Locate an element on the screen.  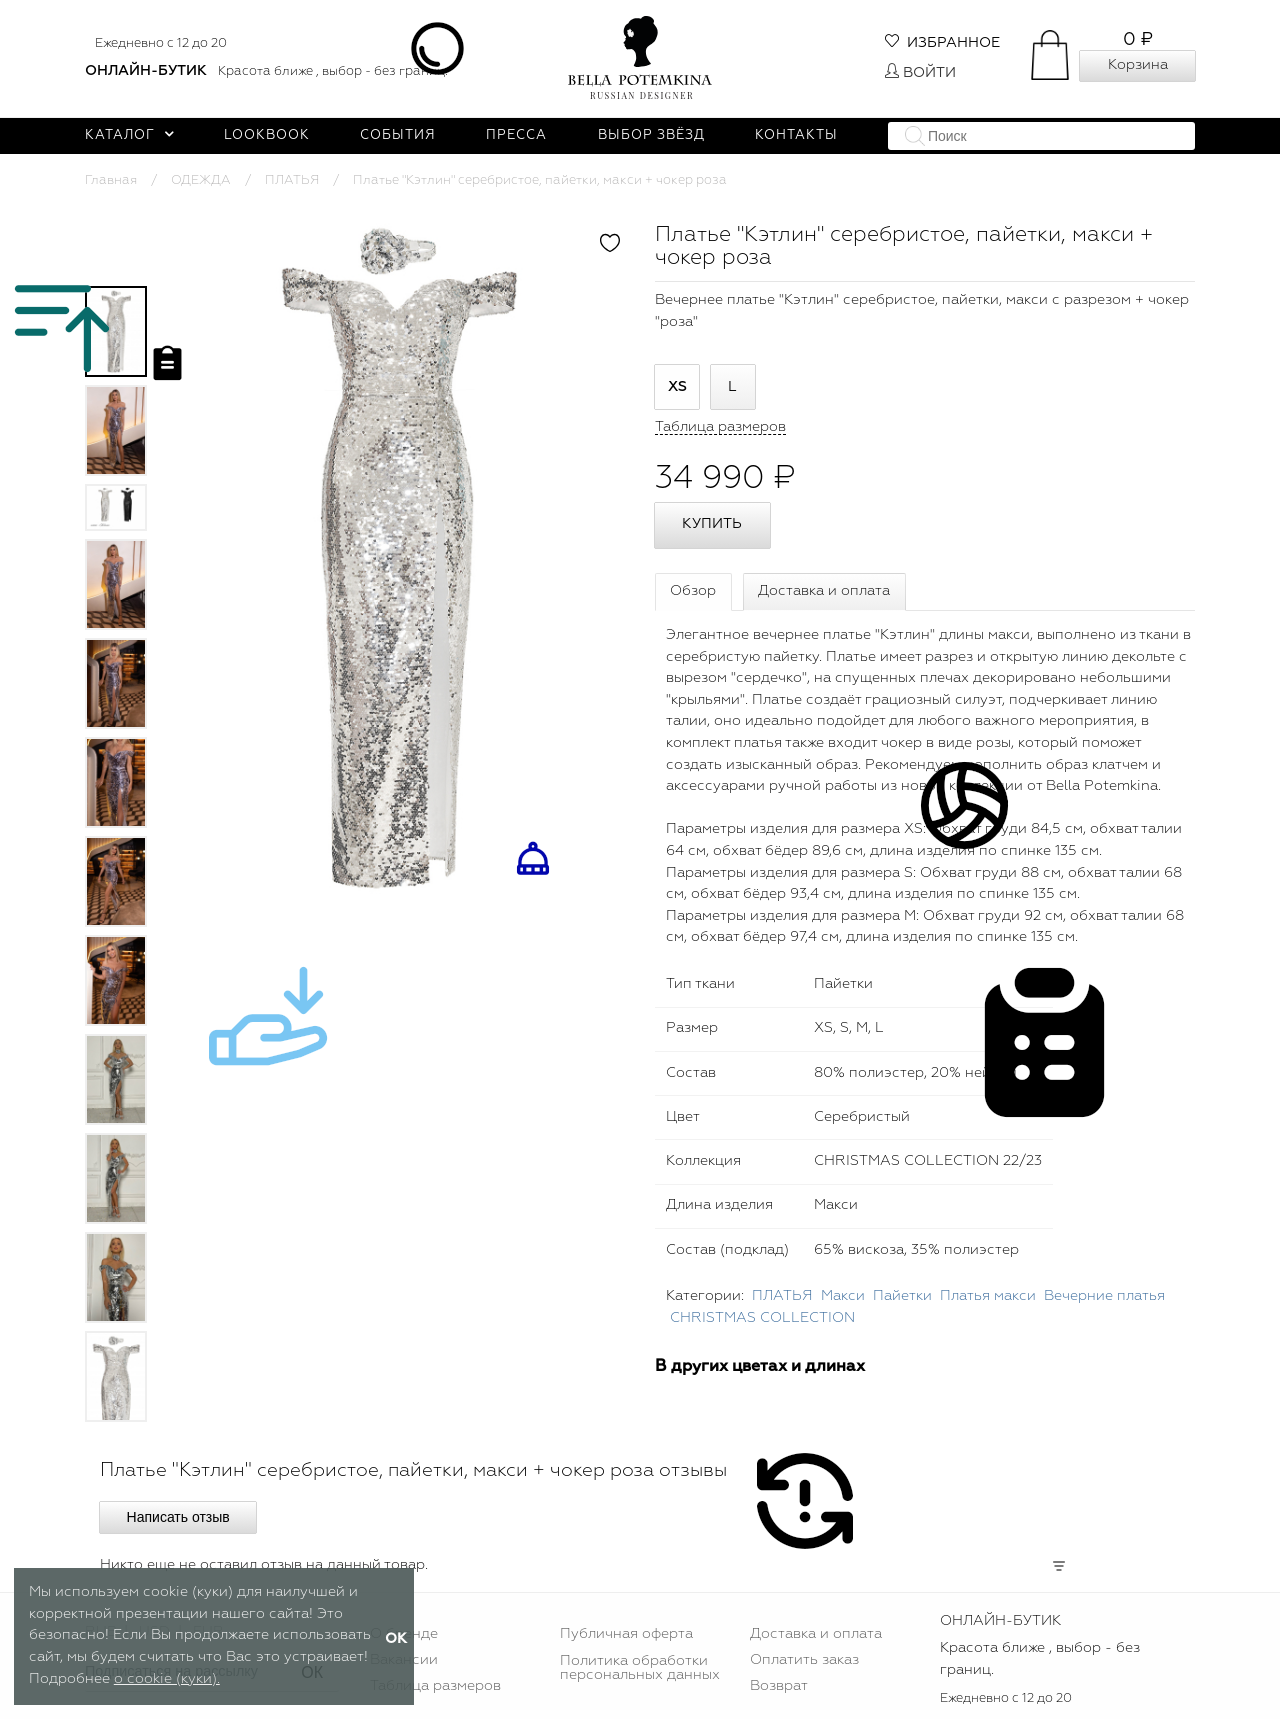
select winter or cold weather category is located at coordinates (533, 860).